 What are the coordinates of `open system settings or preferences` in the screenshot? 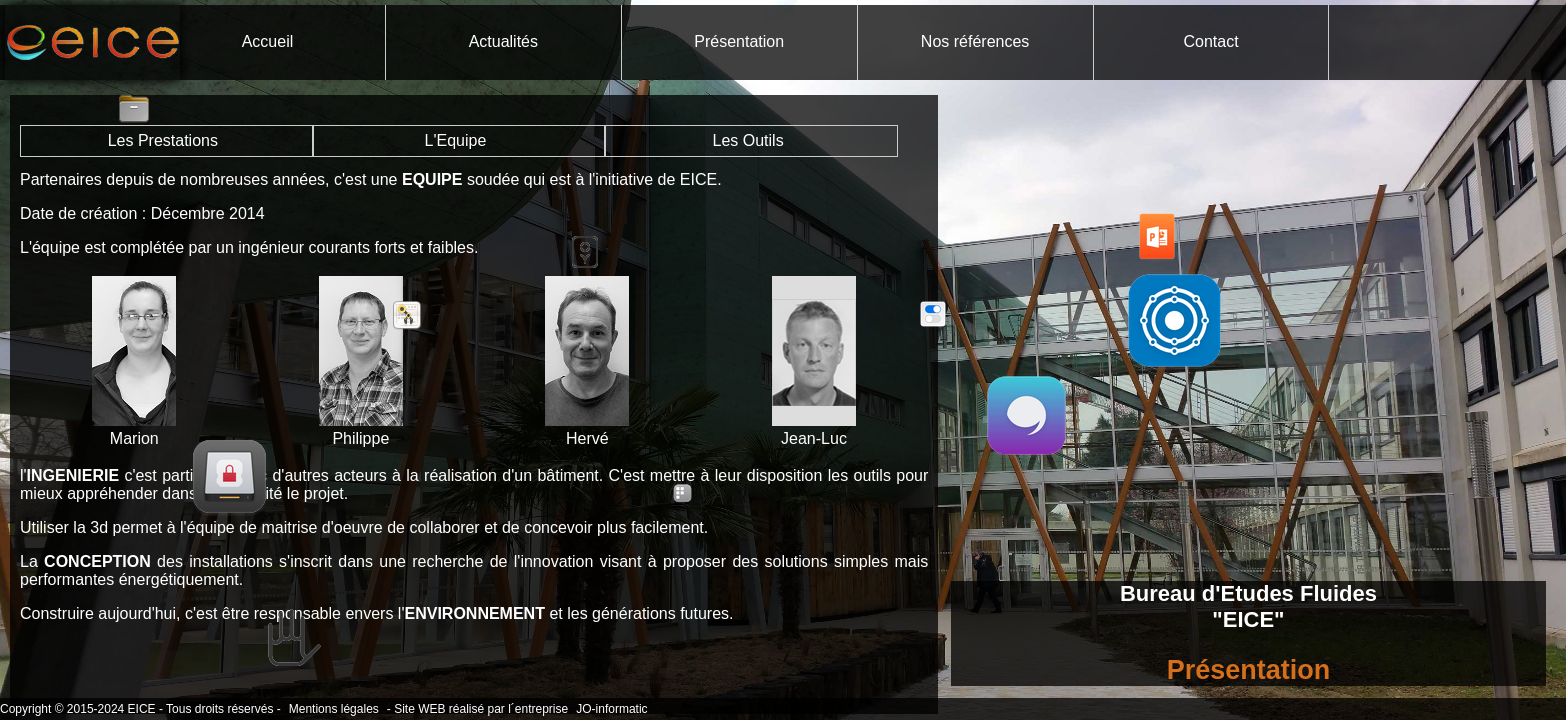 It's located at (933, 314).